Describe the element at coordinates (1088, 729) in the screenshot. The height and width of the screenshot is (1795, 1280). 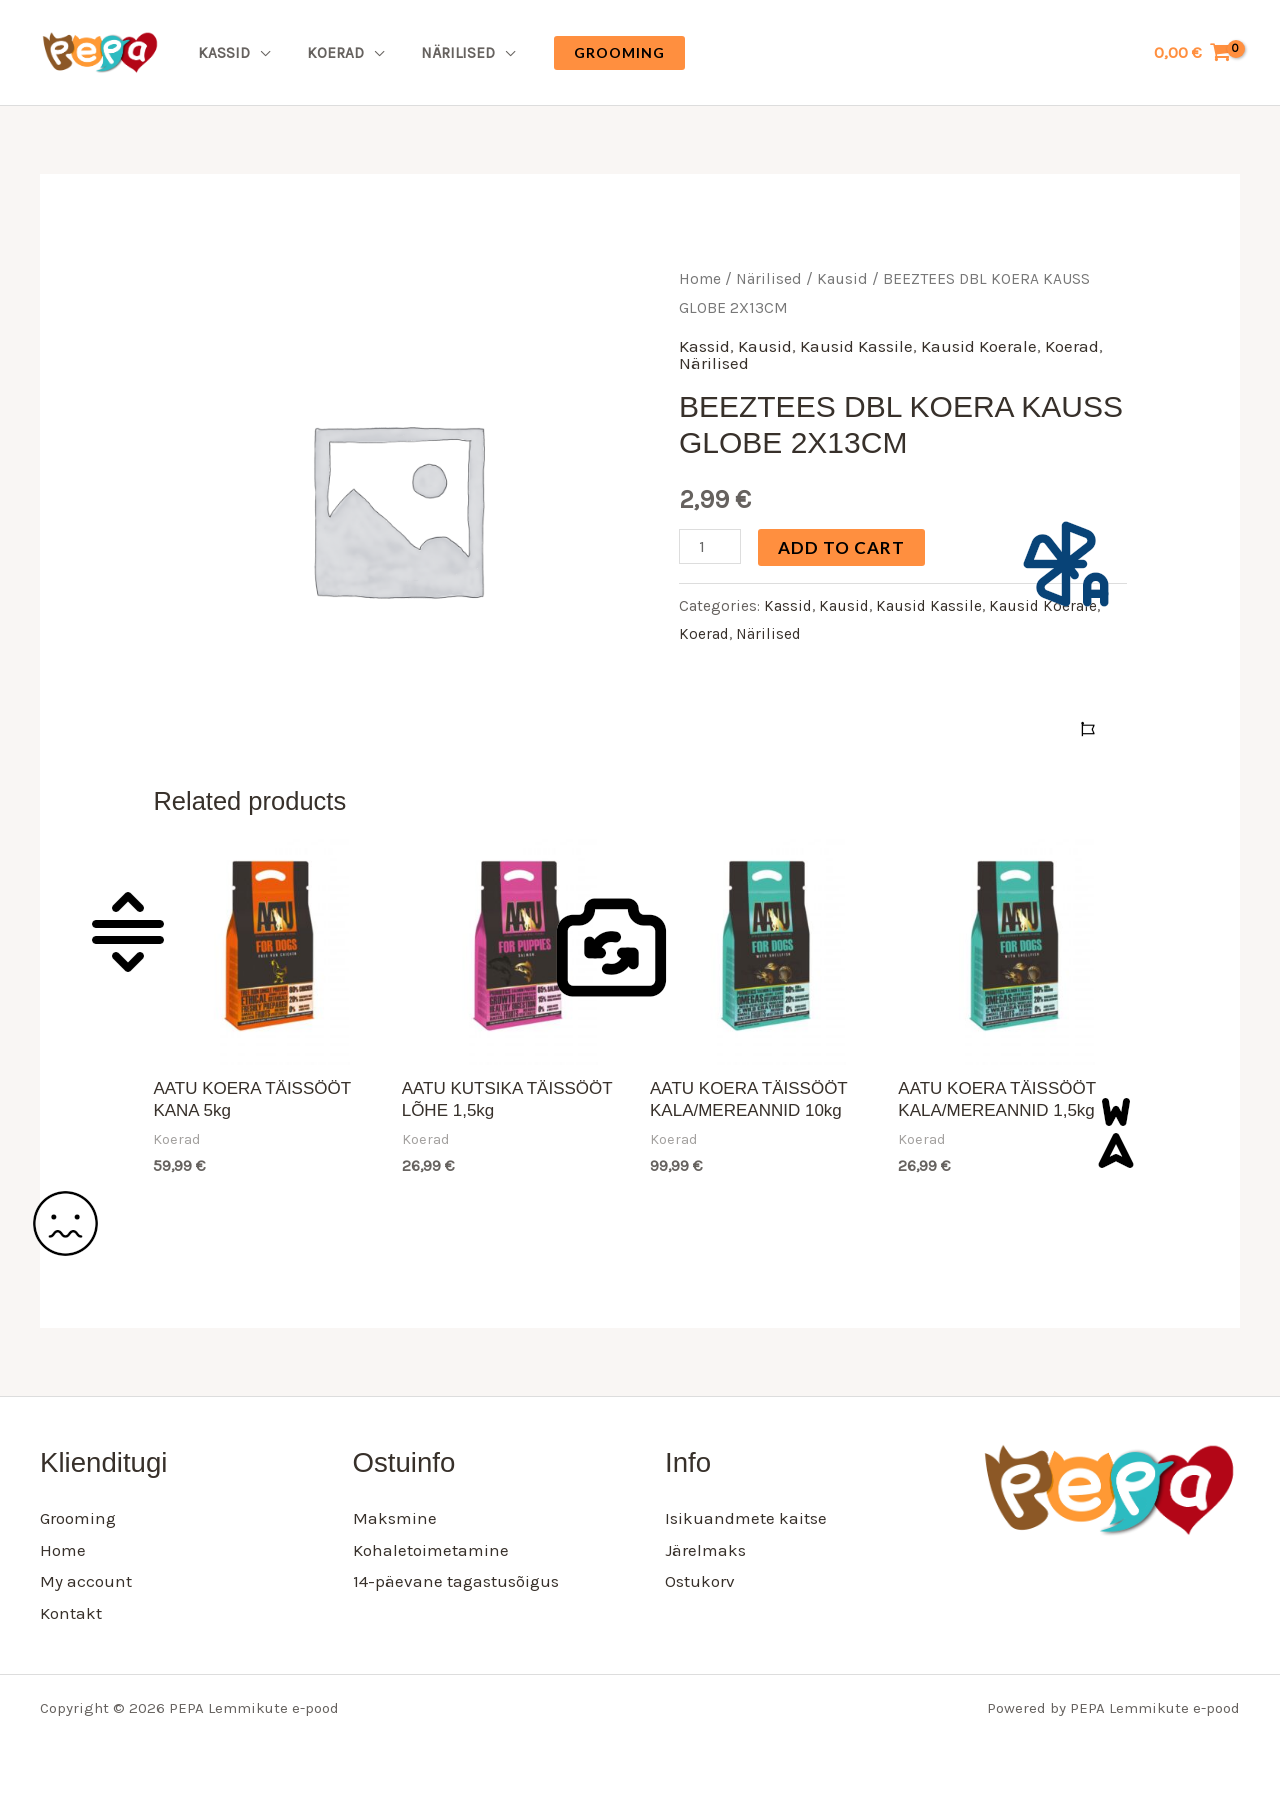
I see `flag or bookmark an item` at that location.